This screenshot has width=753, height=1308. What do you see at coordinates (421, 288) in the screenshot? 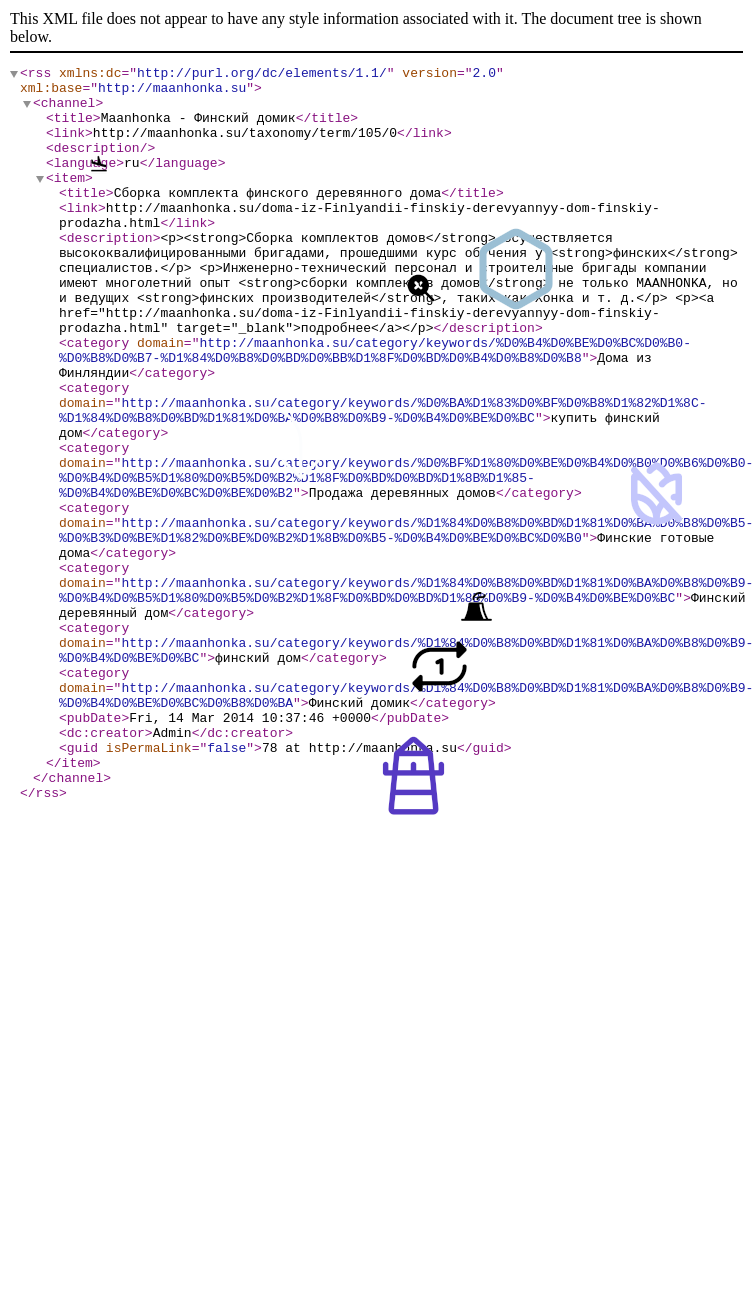
I see `cancel or clear current search` at bounding box center [421, 288].